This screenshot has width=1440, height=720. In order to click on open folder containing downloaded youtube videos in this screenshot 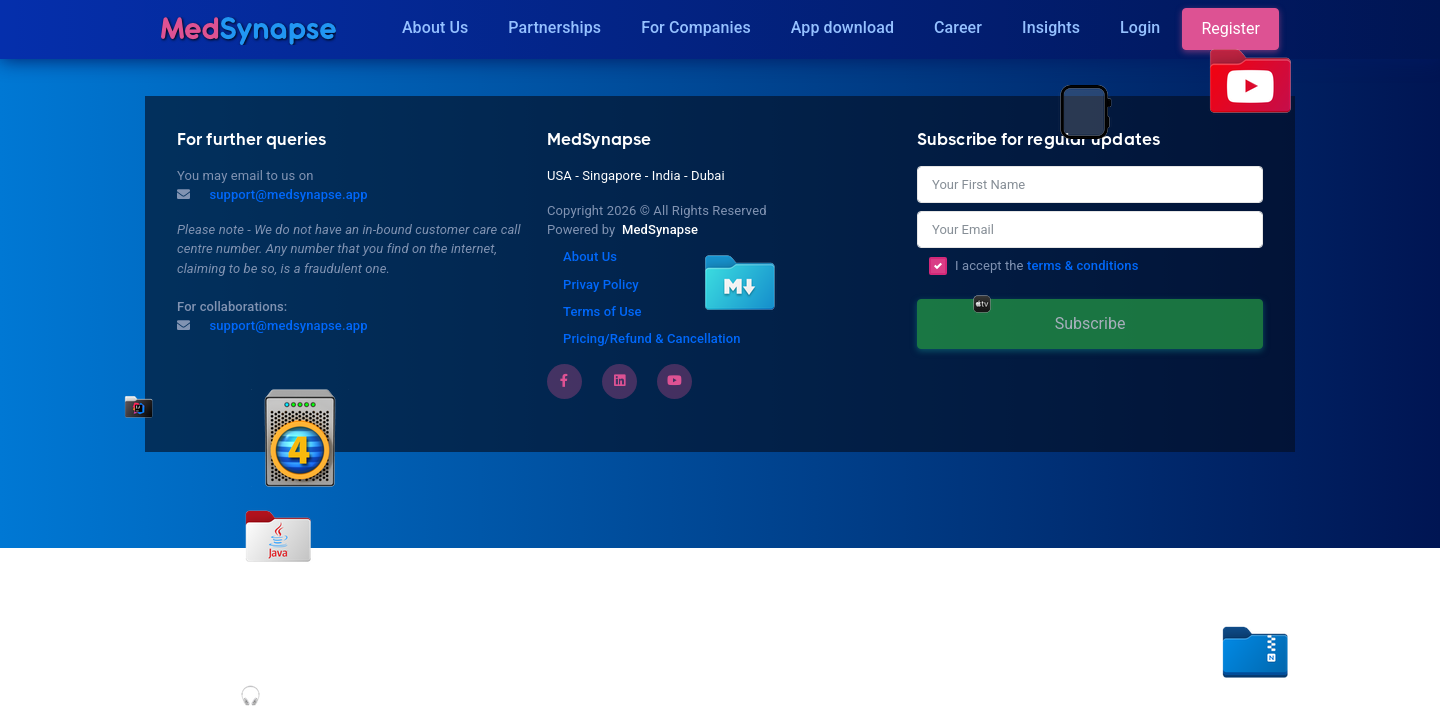, I will do `click(1250, 83)`.